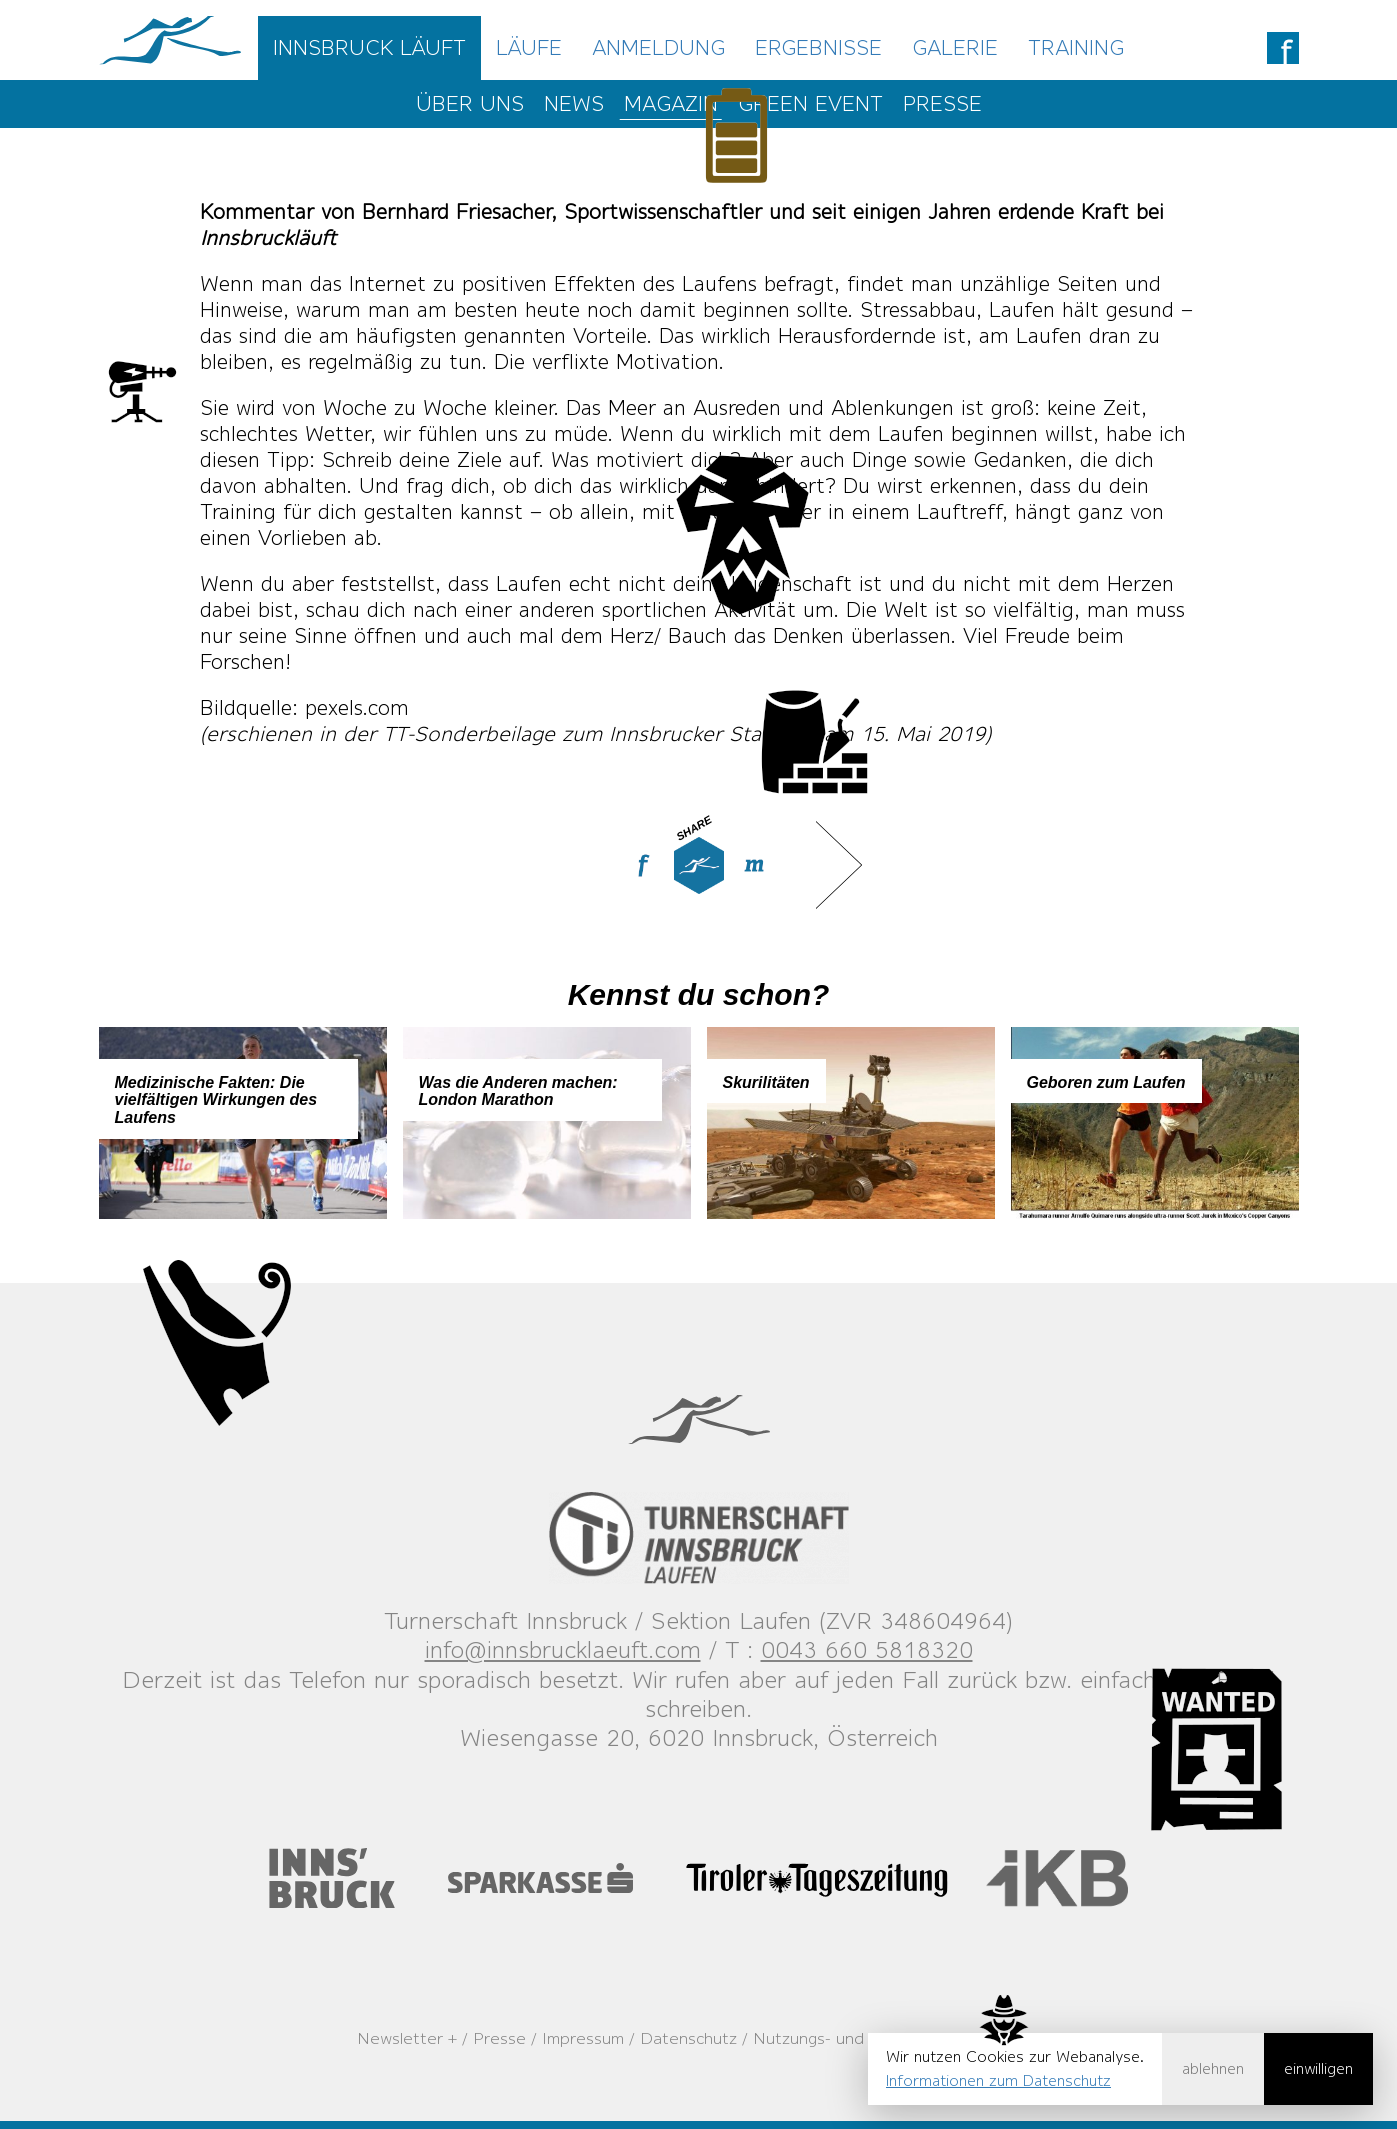  I want to click on enable incognito or private browsing mode, so click(1004, 2020).